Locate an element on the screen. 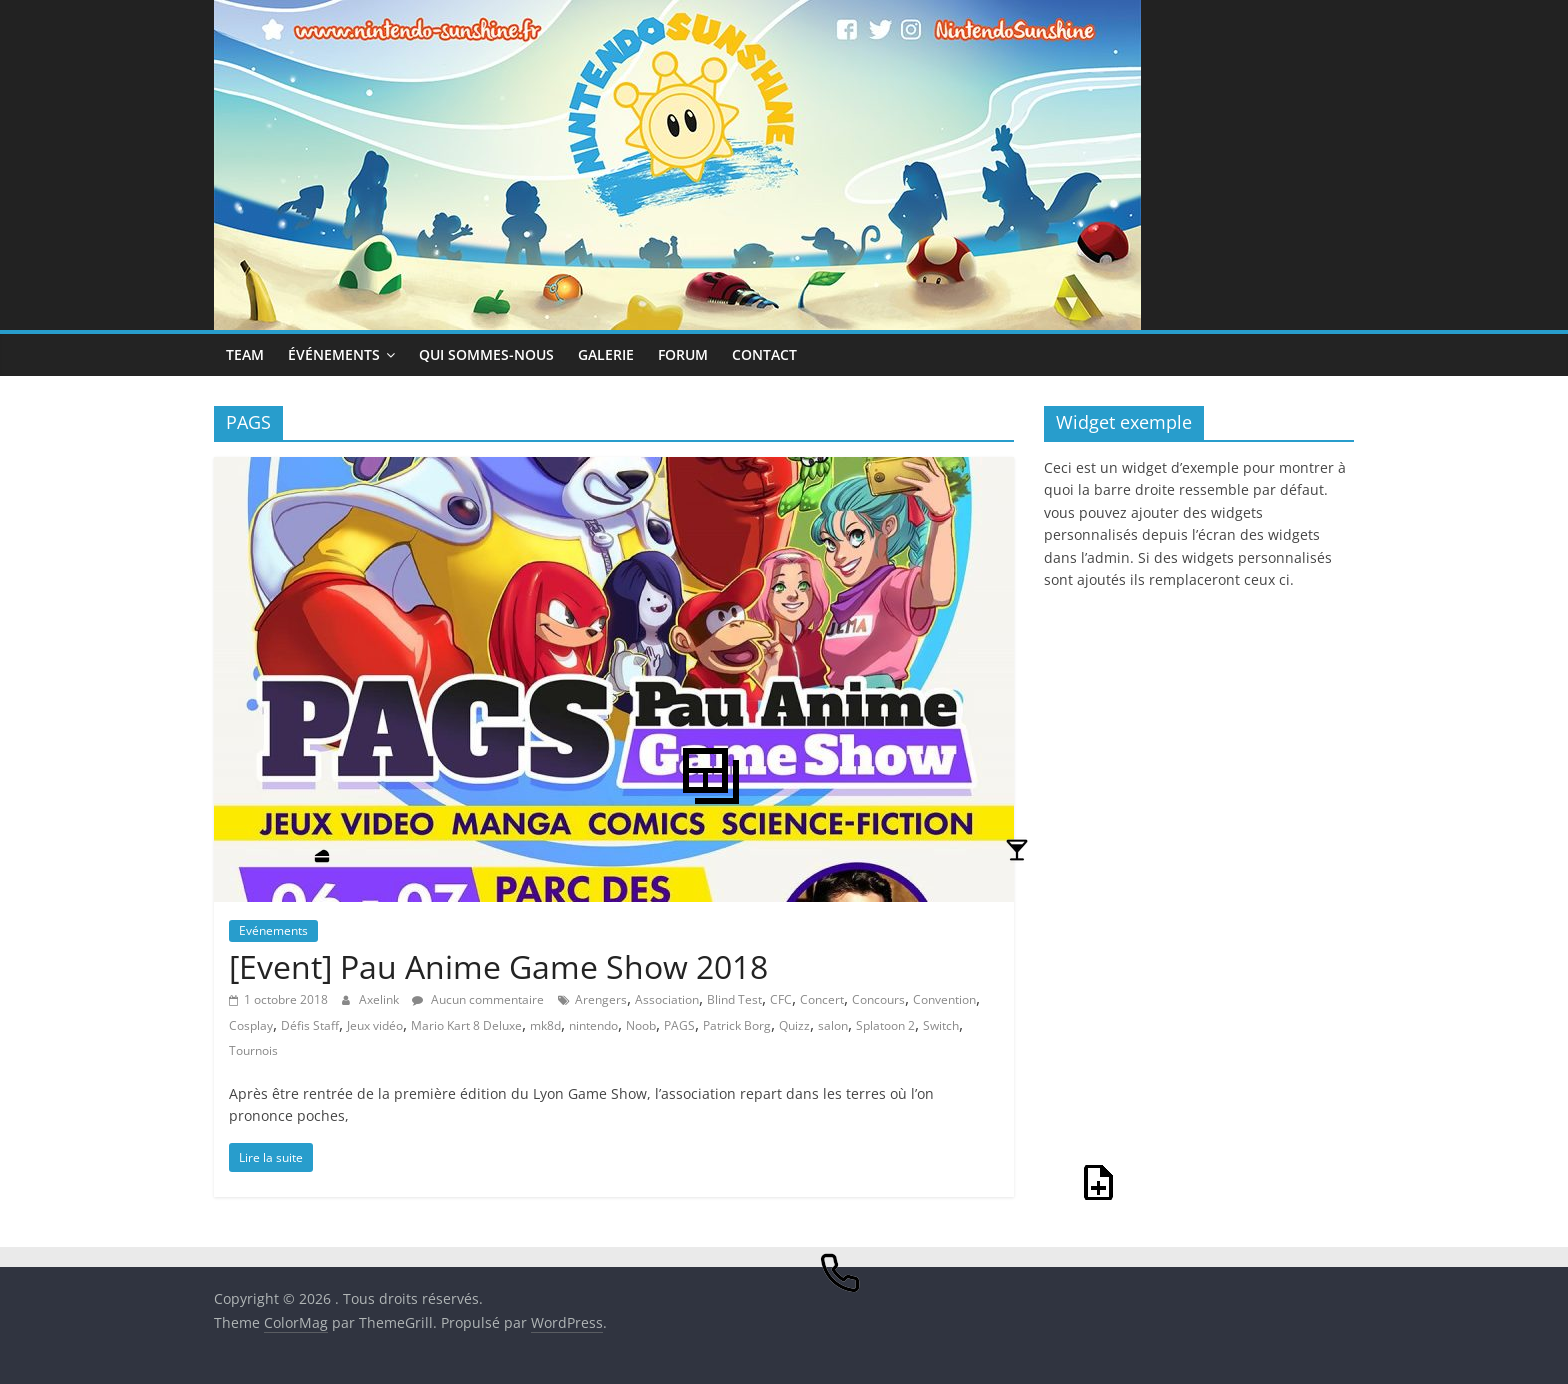 This screenshot has height=1384, width=1568. indicates dairy or cheese category in a food app is located at coordinates (322, 856).